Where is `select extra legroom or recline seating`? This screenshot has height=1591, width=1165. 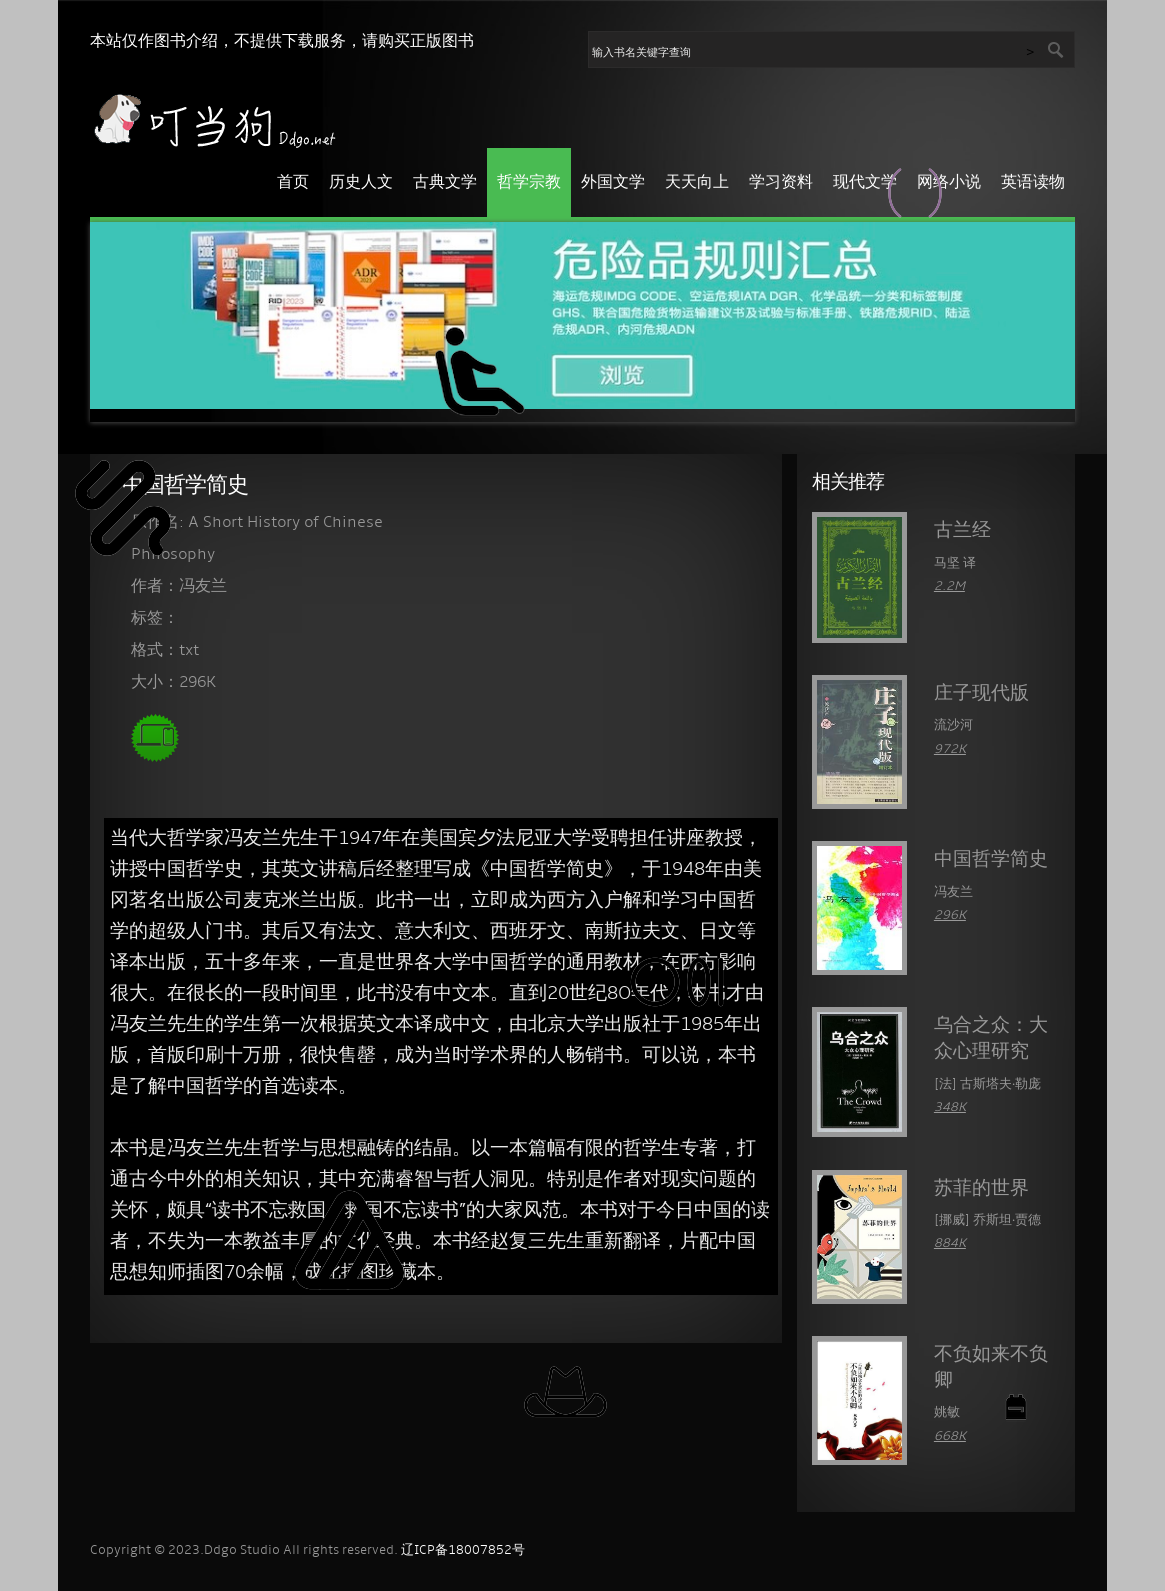 select extra legroom or recline seating is located at coordinates (480, 373).